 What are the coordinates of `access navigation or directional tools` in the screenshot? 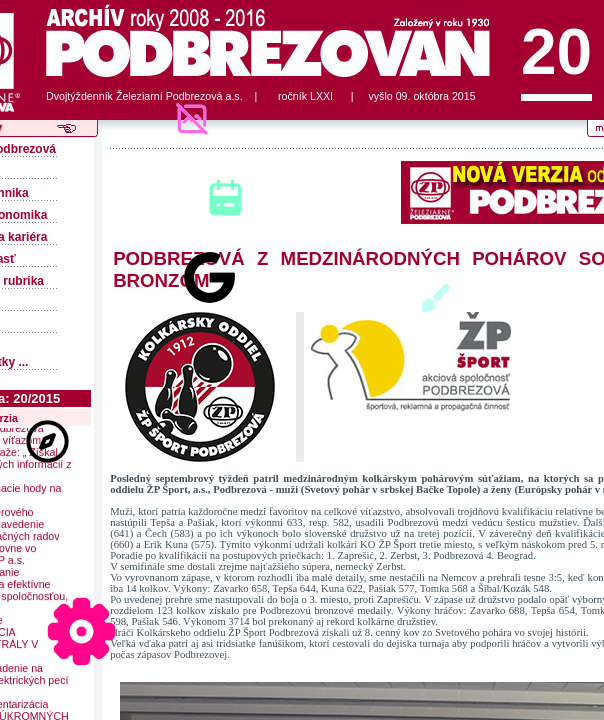 It's located at (47, 441).